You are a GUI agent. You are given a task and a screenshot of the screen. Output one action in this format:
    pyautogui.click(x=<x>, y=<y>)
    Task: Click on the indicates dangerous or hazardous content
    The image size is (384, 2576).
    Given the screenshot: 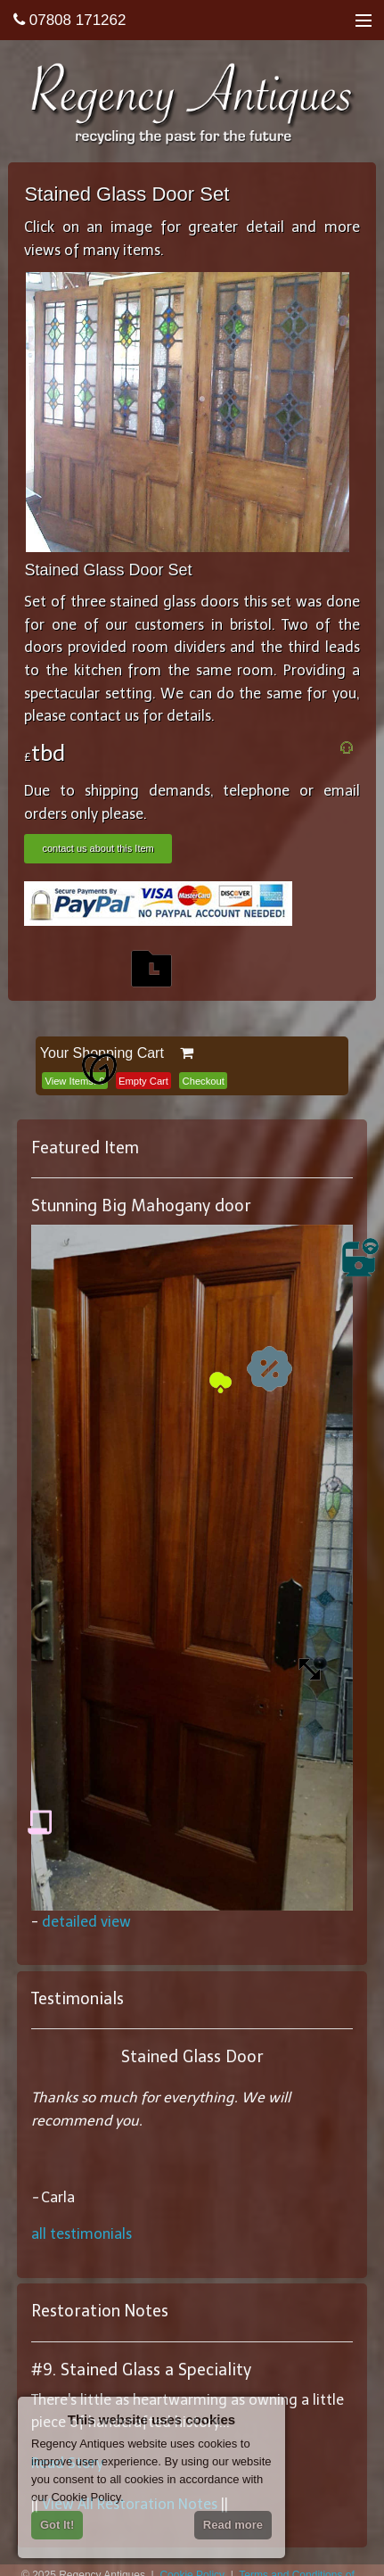 What is the action you would take?
    pyautogui.click(x=347, y=747)
    